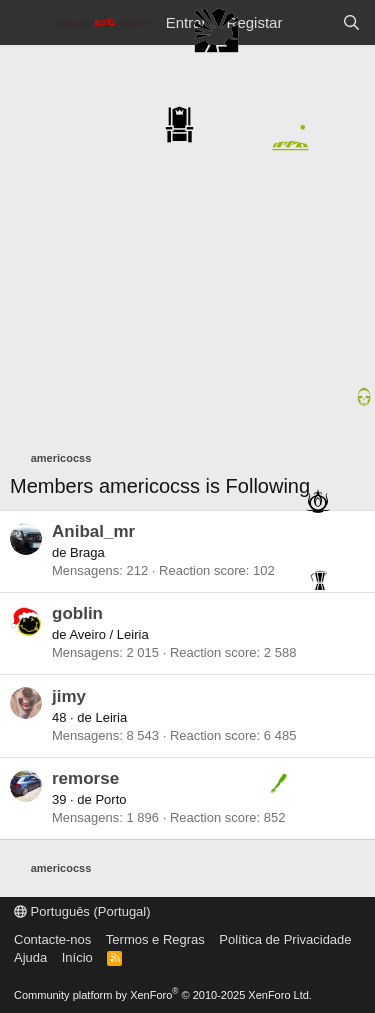 Image resolution: width=375 pixels, height=1013 pixels. Describe the element at coordinates (318, 501) in the screenshot. I see `decorative emblem or crest symbol` at that location.